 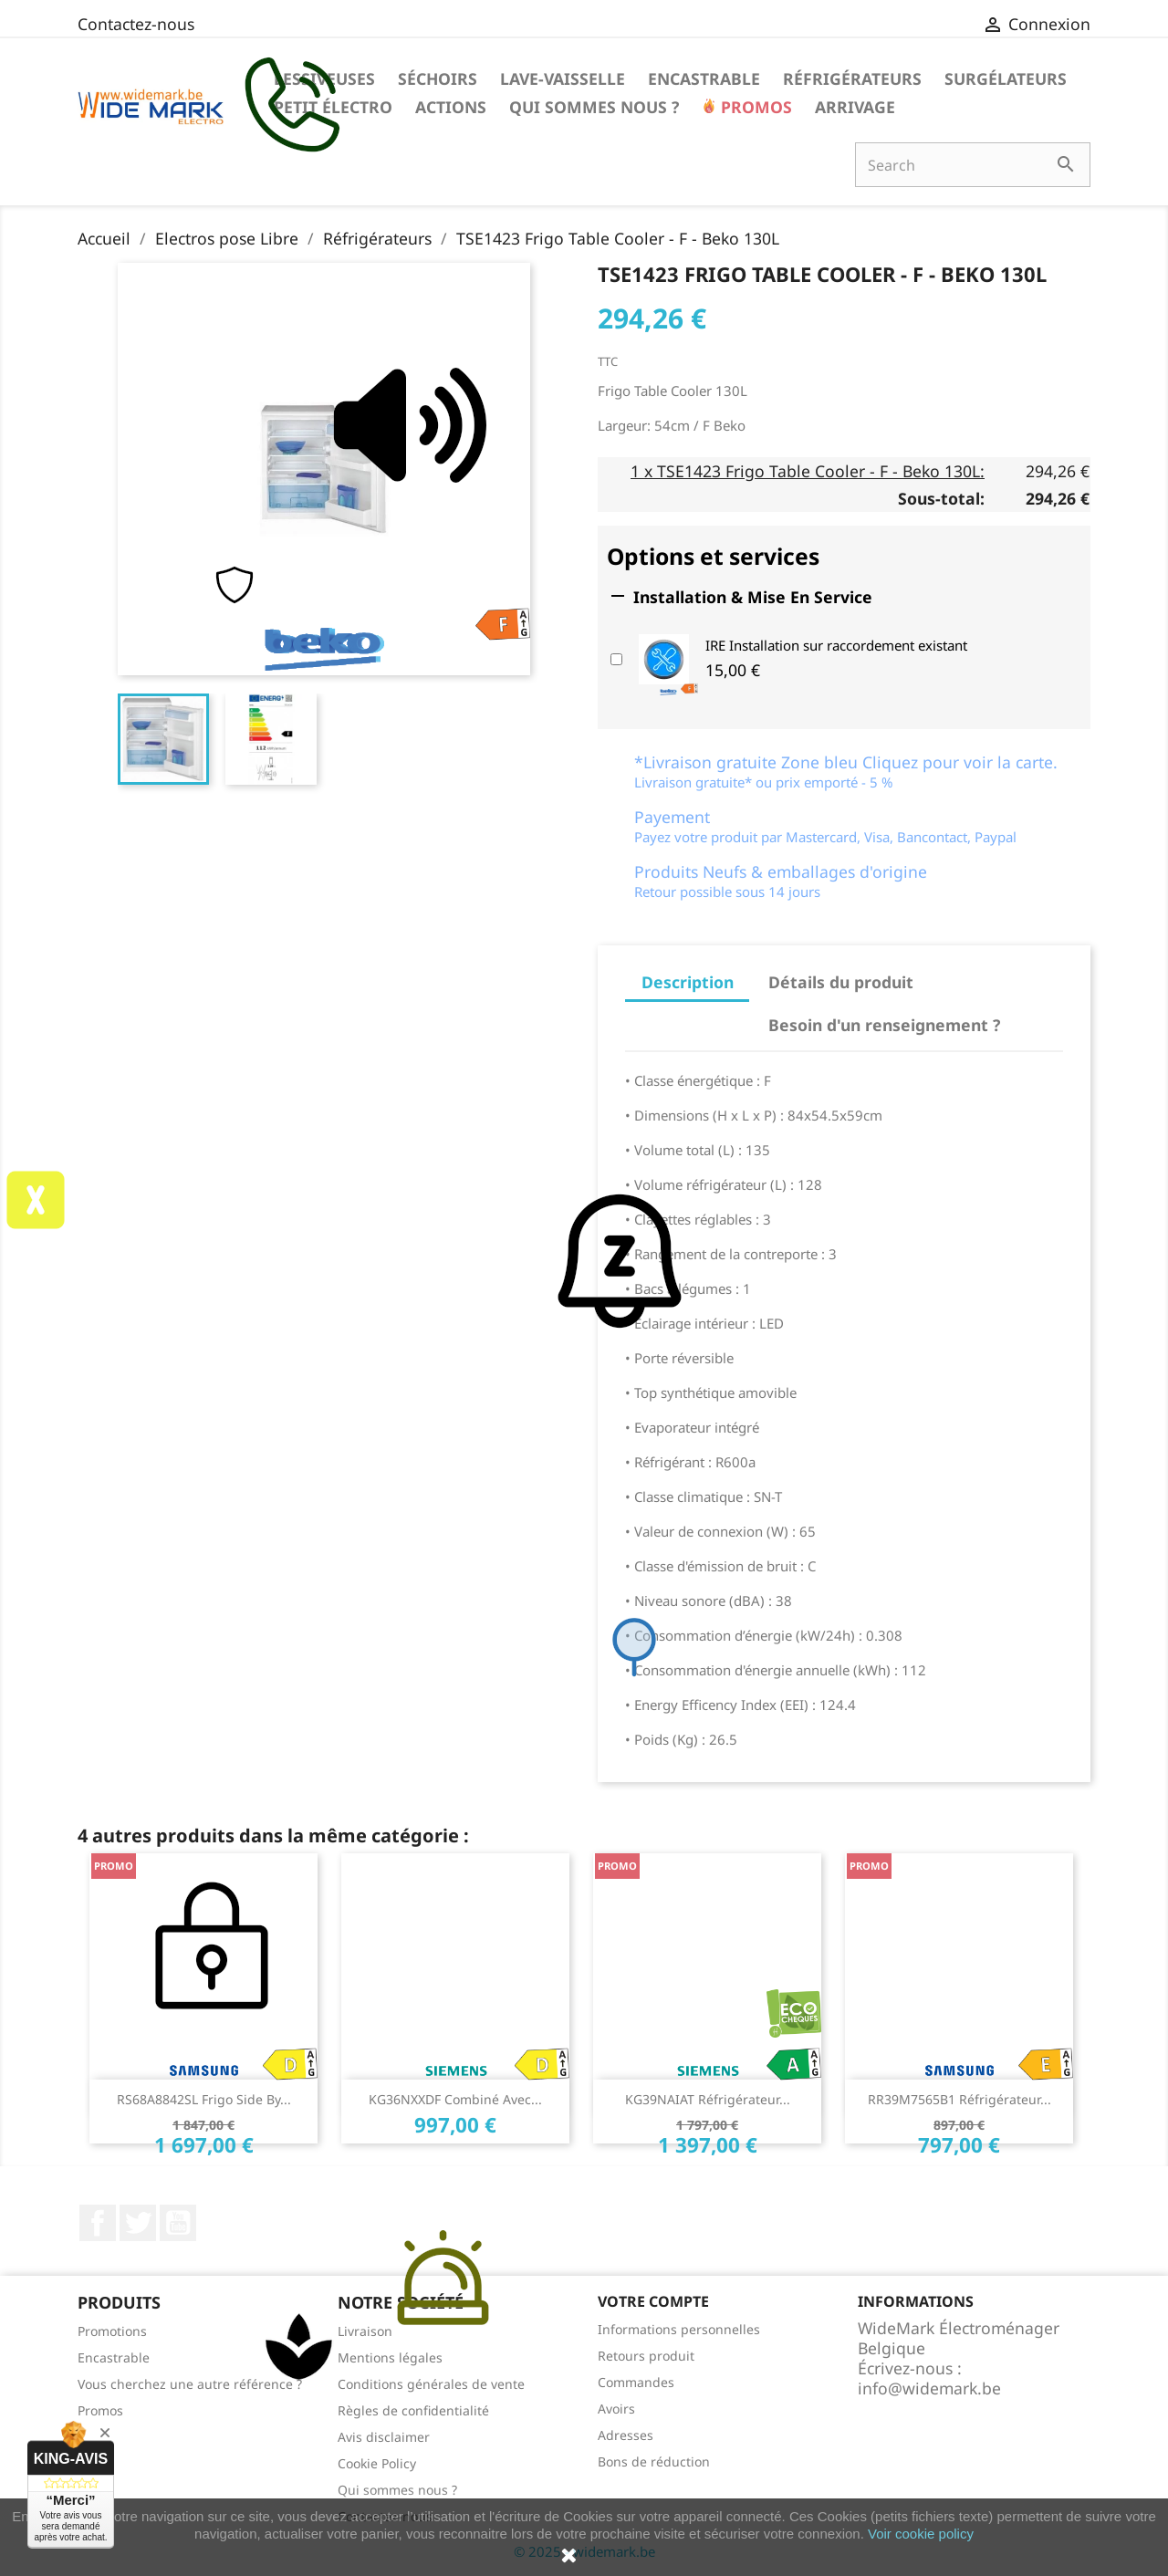 What do you see at coordinates (634, 1646) in the screenshot?
I see `select neuter or non-binary gender option` at bounding box center [634, 1646].